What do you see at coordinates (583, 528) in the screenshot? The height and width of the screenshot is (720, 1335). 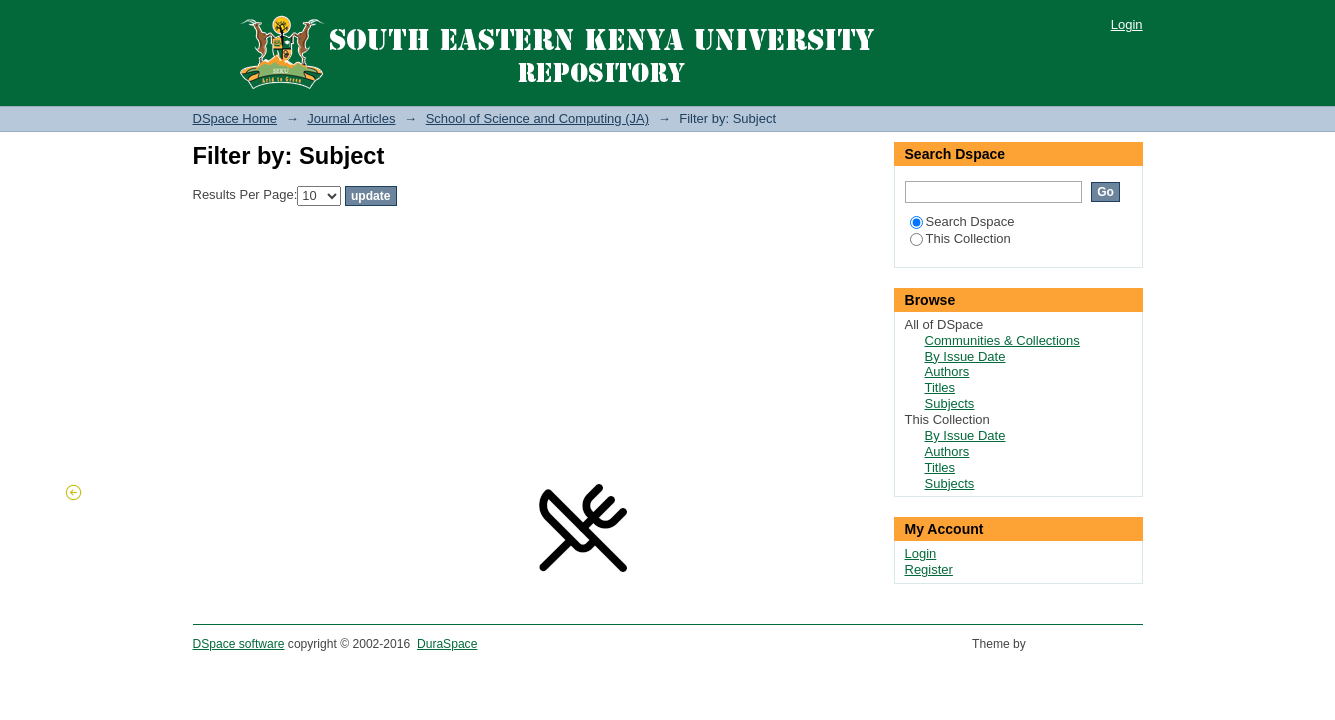 I see `restaurant or dining location` at bounding box center [583, 528].